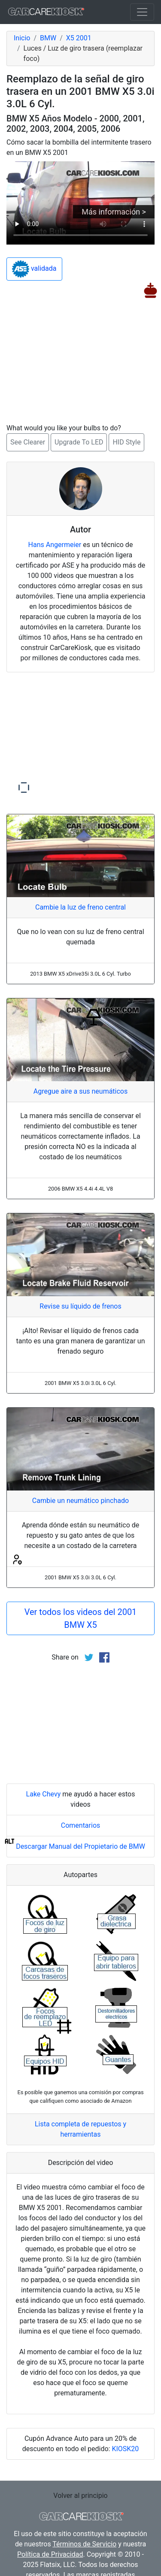 This screenshot has width=161, height=2576. Describe the element at coordinates (150, 290) in the screenshot. I see `chess king piece indicator` at that location.